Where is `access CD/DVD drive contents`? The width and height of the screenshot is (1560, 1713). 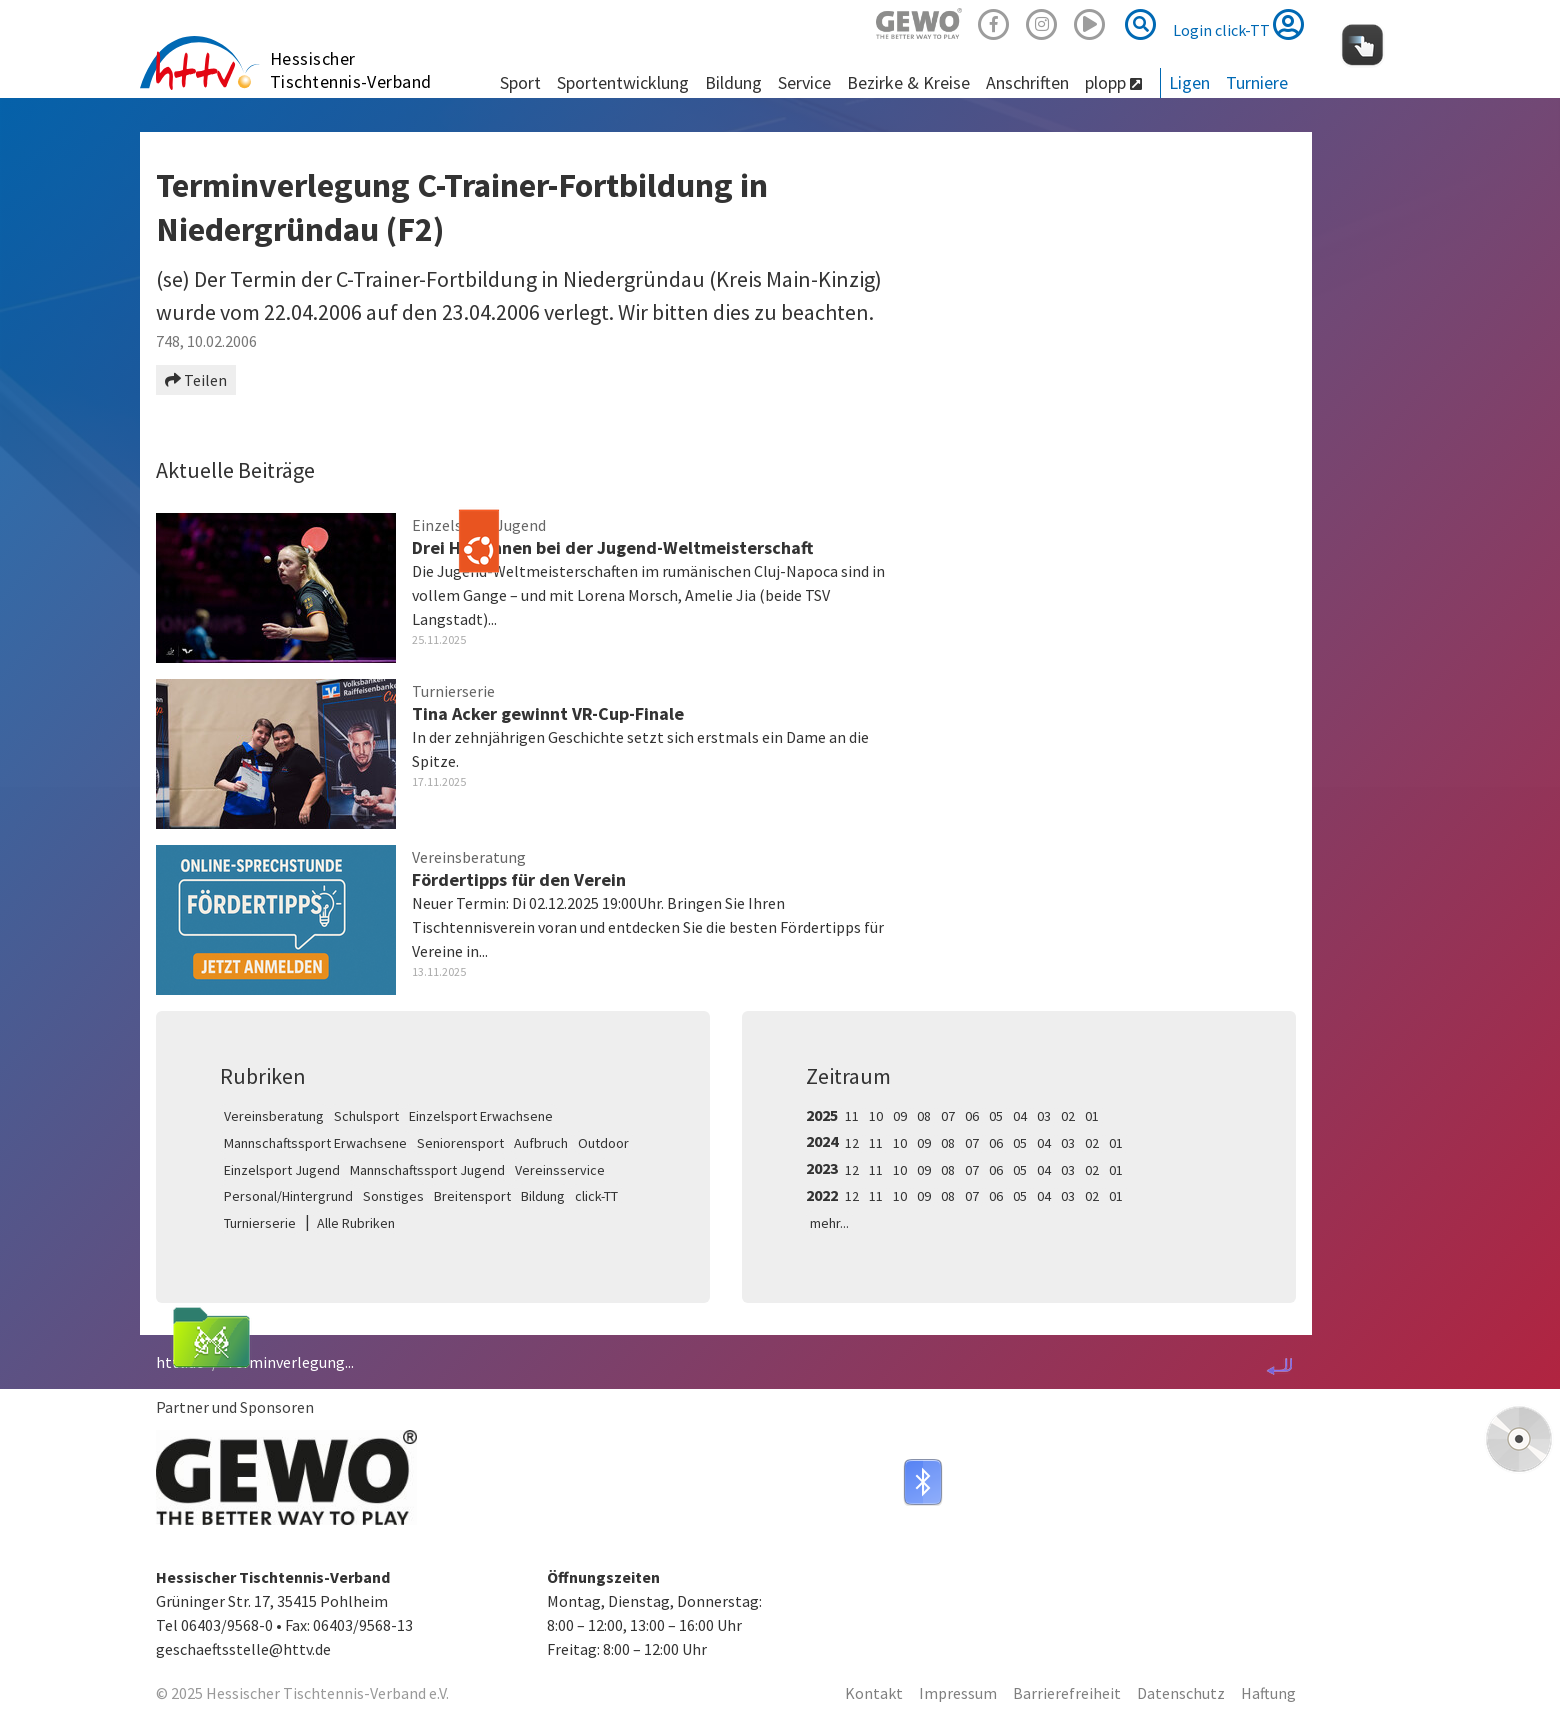 access CD/DVD drive contents is located at coordinates (1519, 1439).